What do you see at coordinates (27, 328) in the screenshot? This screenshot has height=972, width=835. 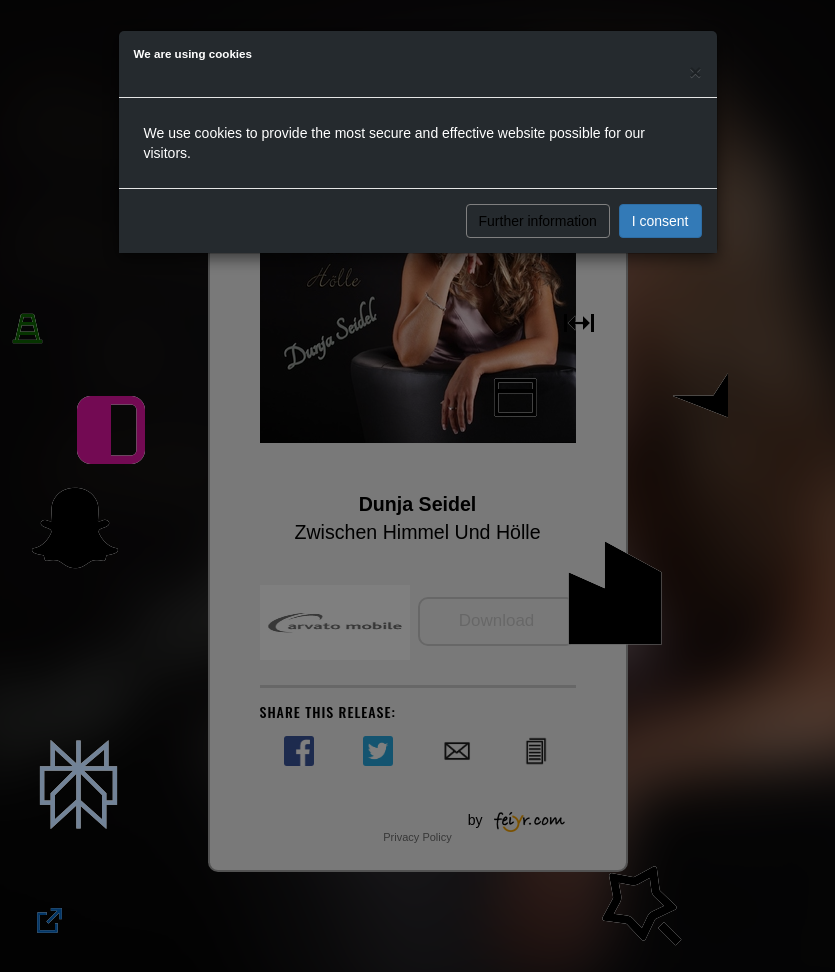 I see `indicates a road closure or blocked area` at bounding box center [27, 328].